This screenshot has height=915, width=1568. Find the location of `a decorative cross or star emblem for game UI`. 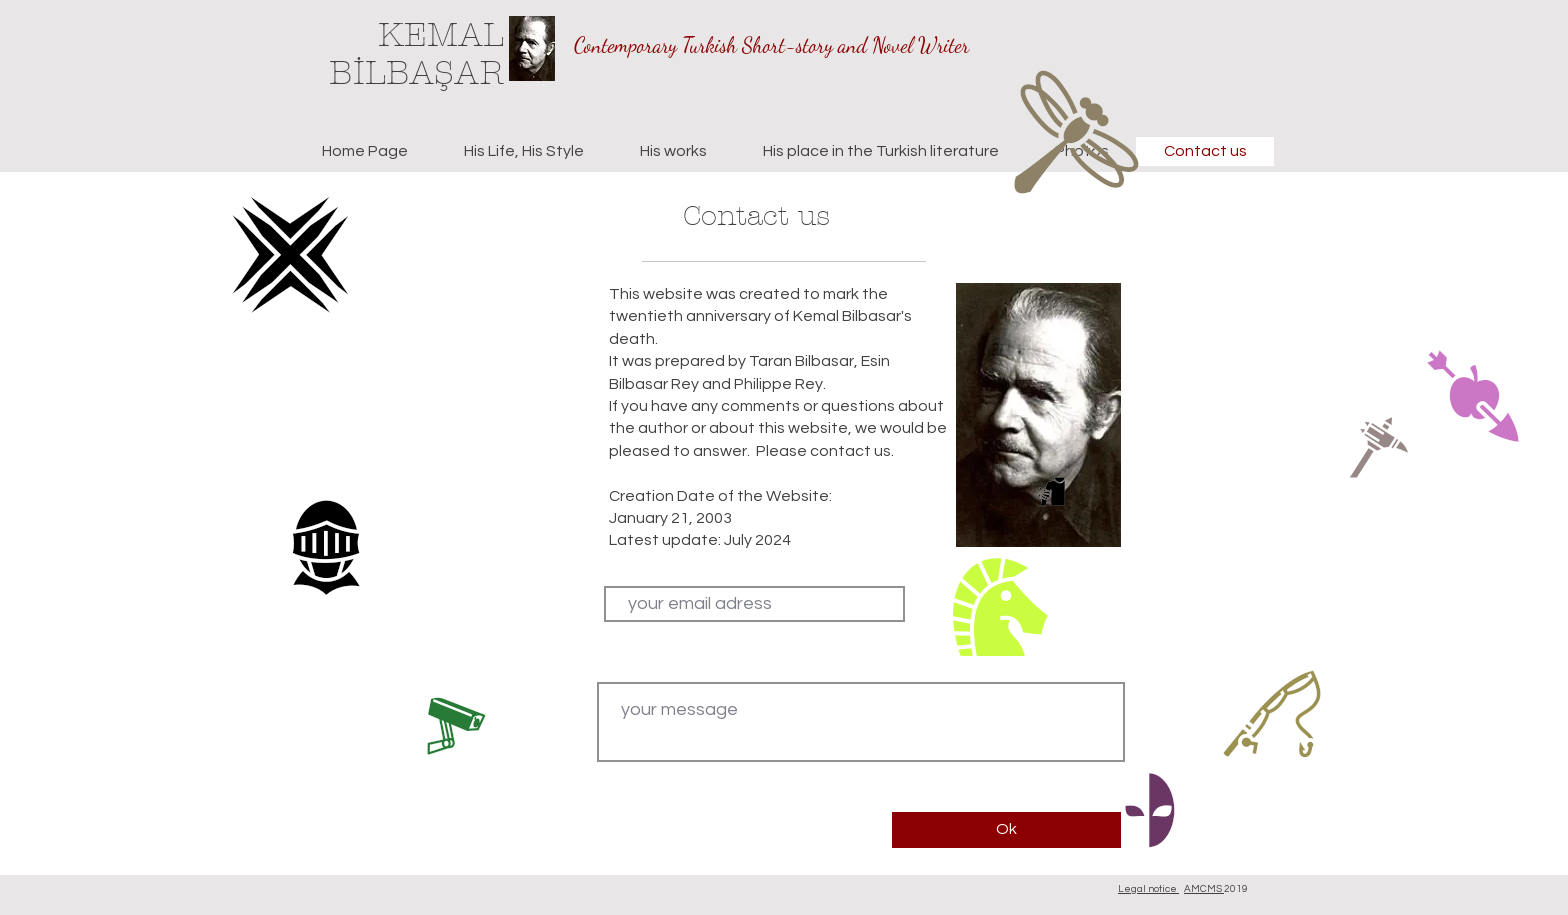

a decorative cross or star emblem for game UI is located at coordinates (290, 255).